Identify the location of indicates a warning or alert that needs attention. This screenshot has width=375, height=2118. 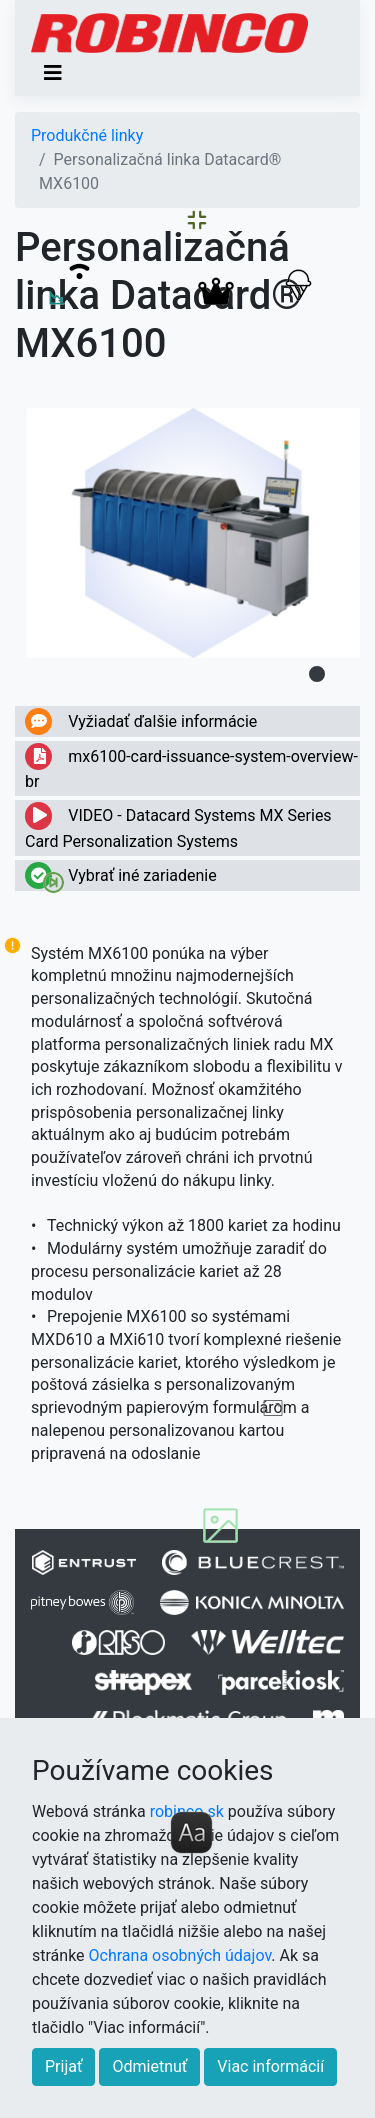
(12, 945).